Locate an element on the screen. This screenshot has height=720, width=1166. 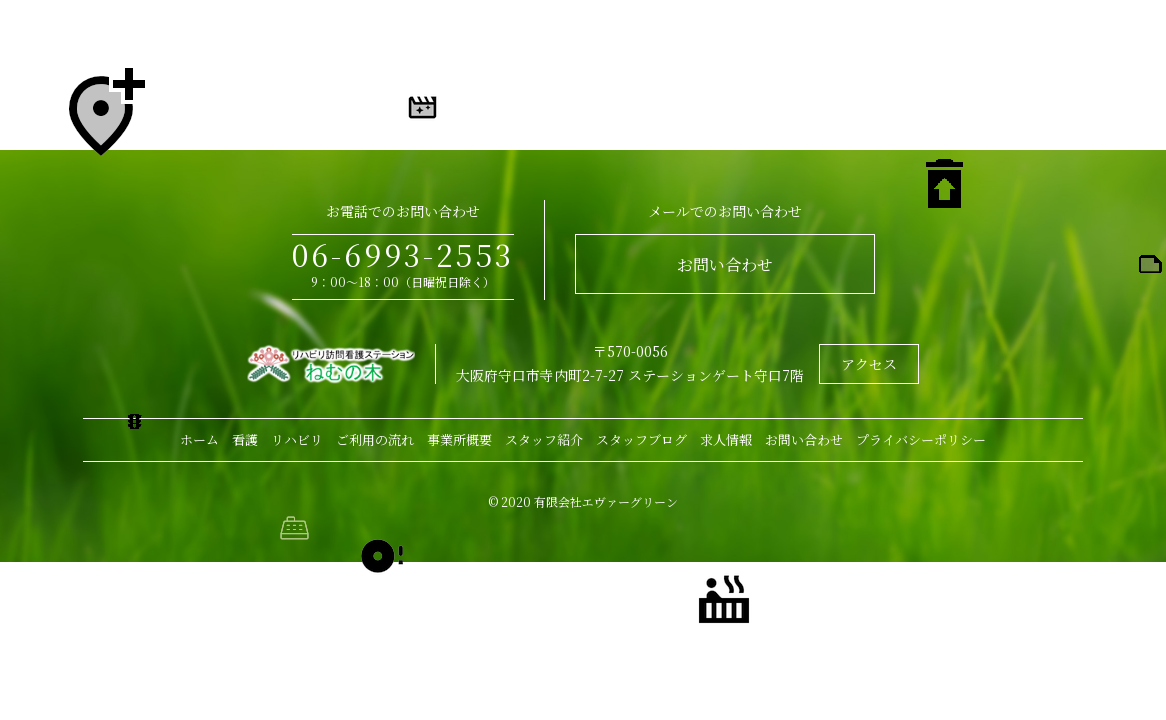
restore a deleted item from trash is located at coordinates (944, 183).